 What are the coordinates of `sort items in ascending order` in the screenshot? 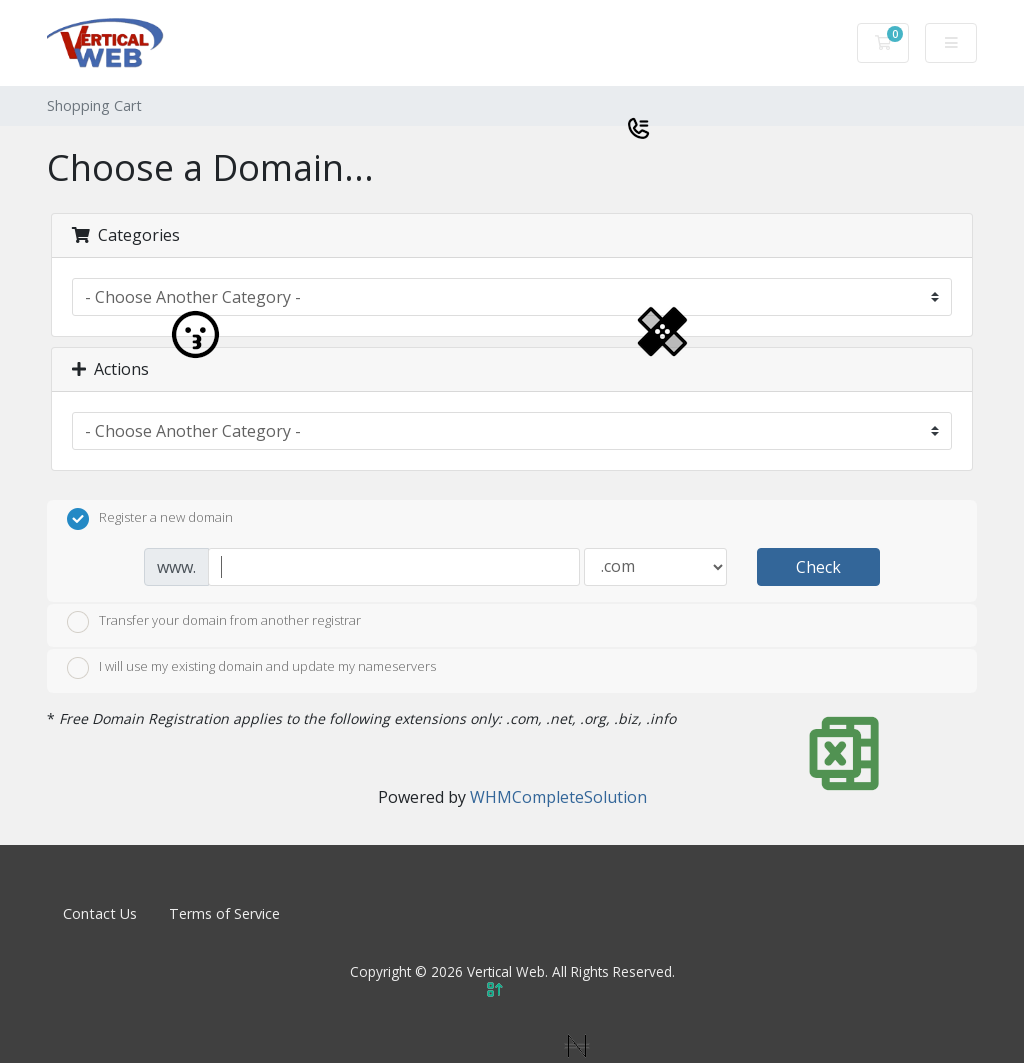 It's located at (494, 989).